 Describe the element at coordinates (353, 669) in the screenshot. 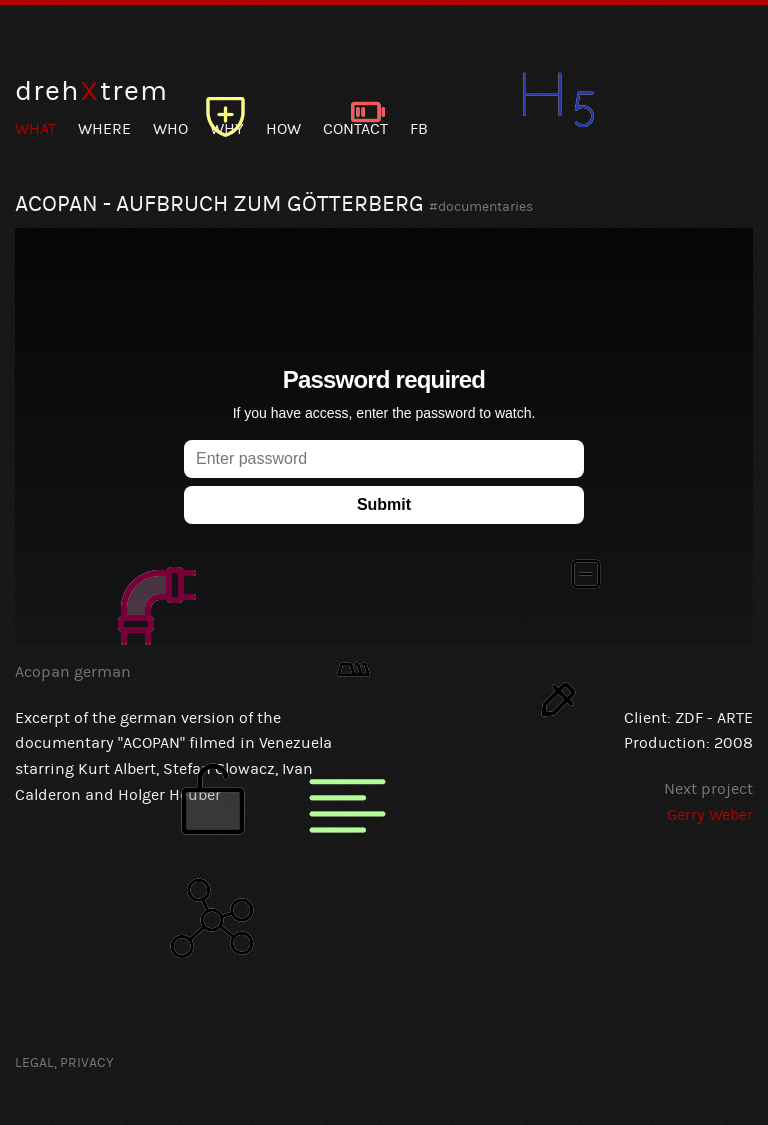

I see `switch between open browser tabs` at that location.